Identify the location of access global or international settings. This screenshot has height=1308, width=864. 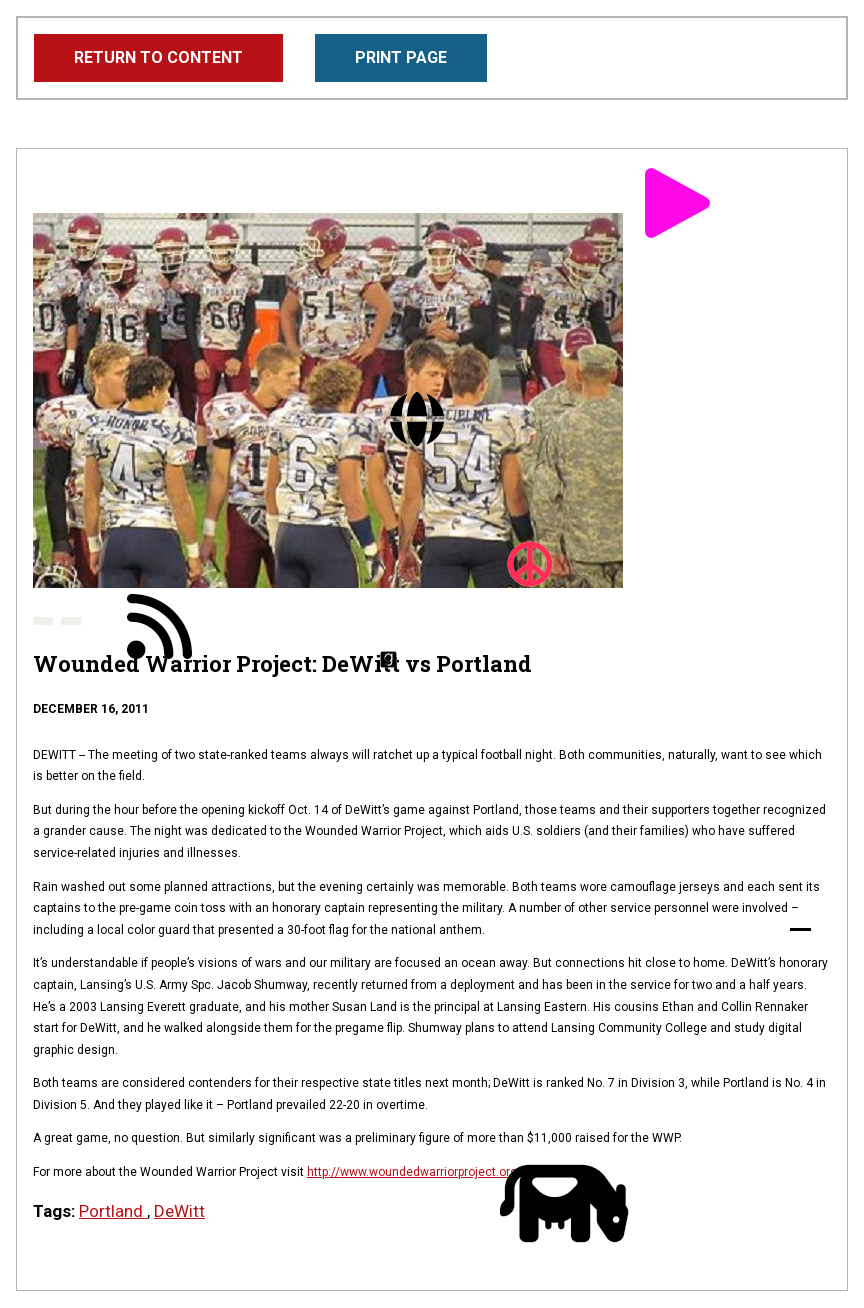
(417, 419).